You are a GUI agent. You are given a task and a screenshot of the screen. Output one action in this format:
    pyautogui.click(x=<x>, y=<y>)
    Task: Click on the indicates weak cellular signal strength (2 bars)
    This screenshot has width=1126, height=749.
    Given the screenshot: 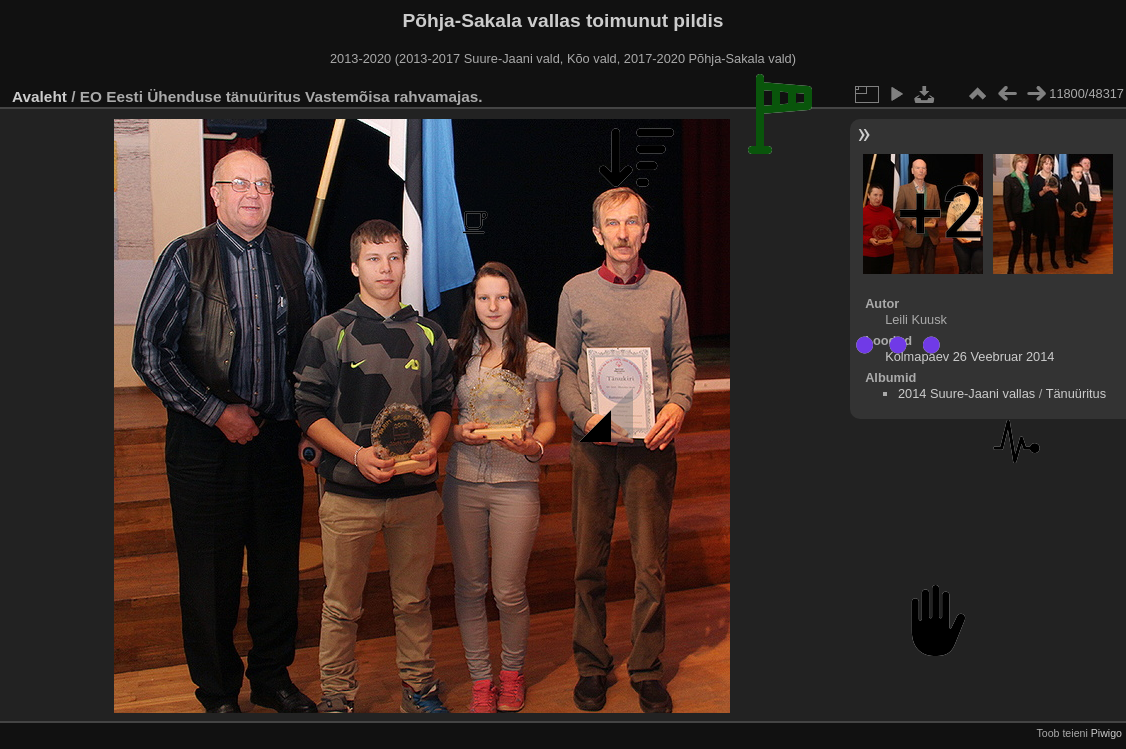 What is the action you would take?
    pyautogui.click(x=606, y=415)
    